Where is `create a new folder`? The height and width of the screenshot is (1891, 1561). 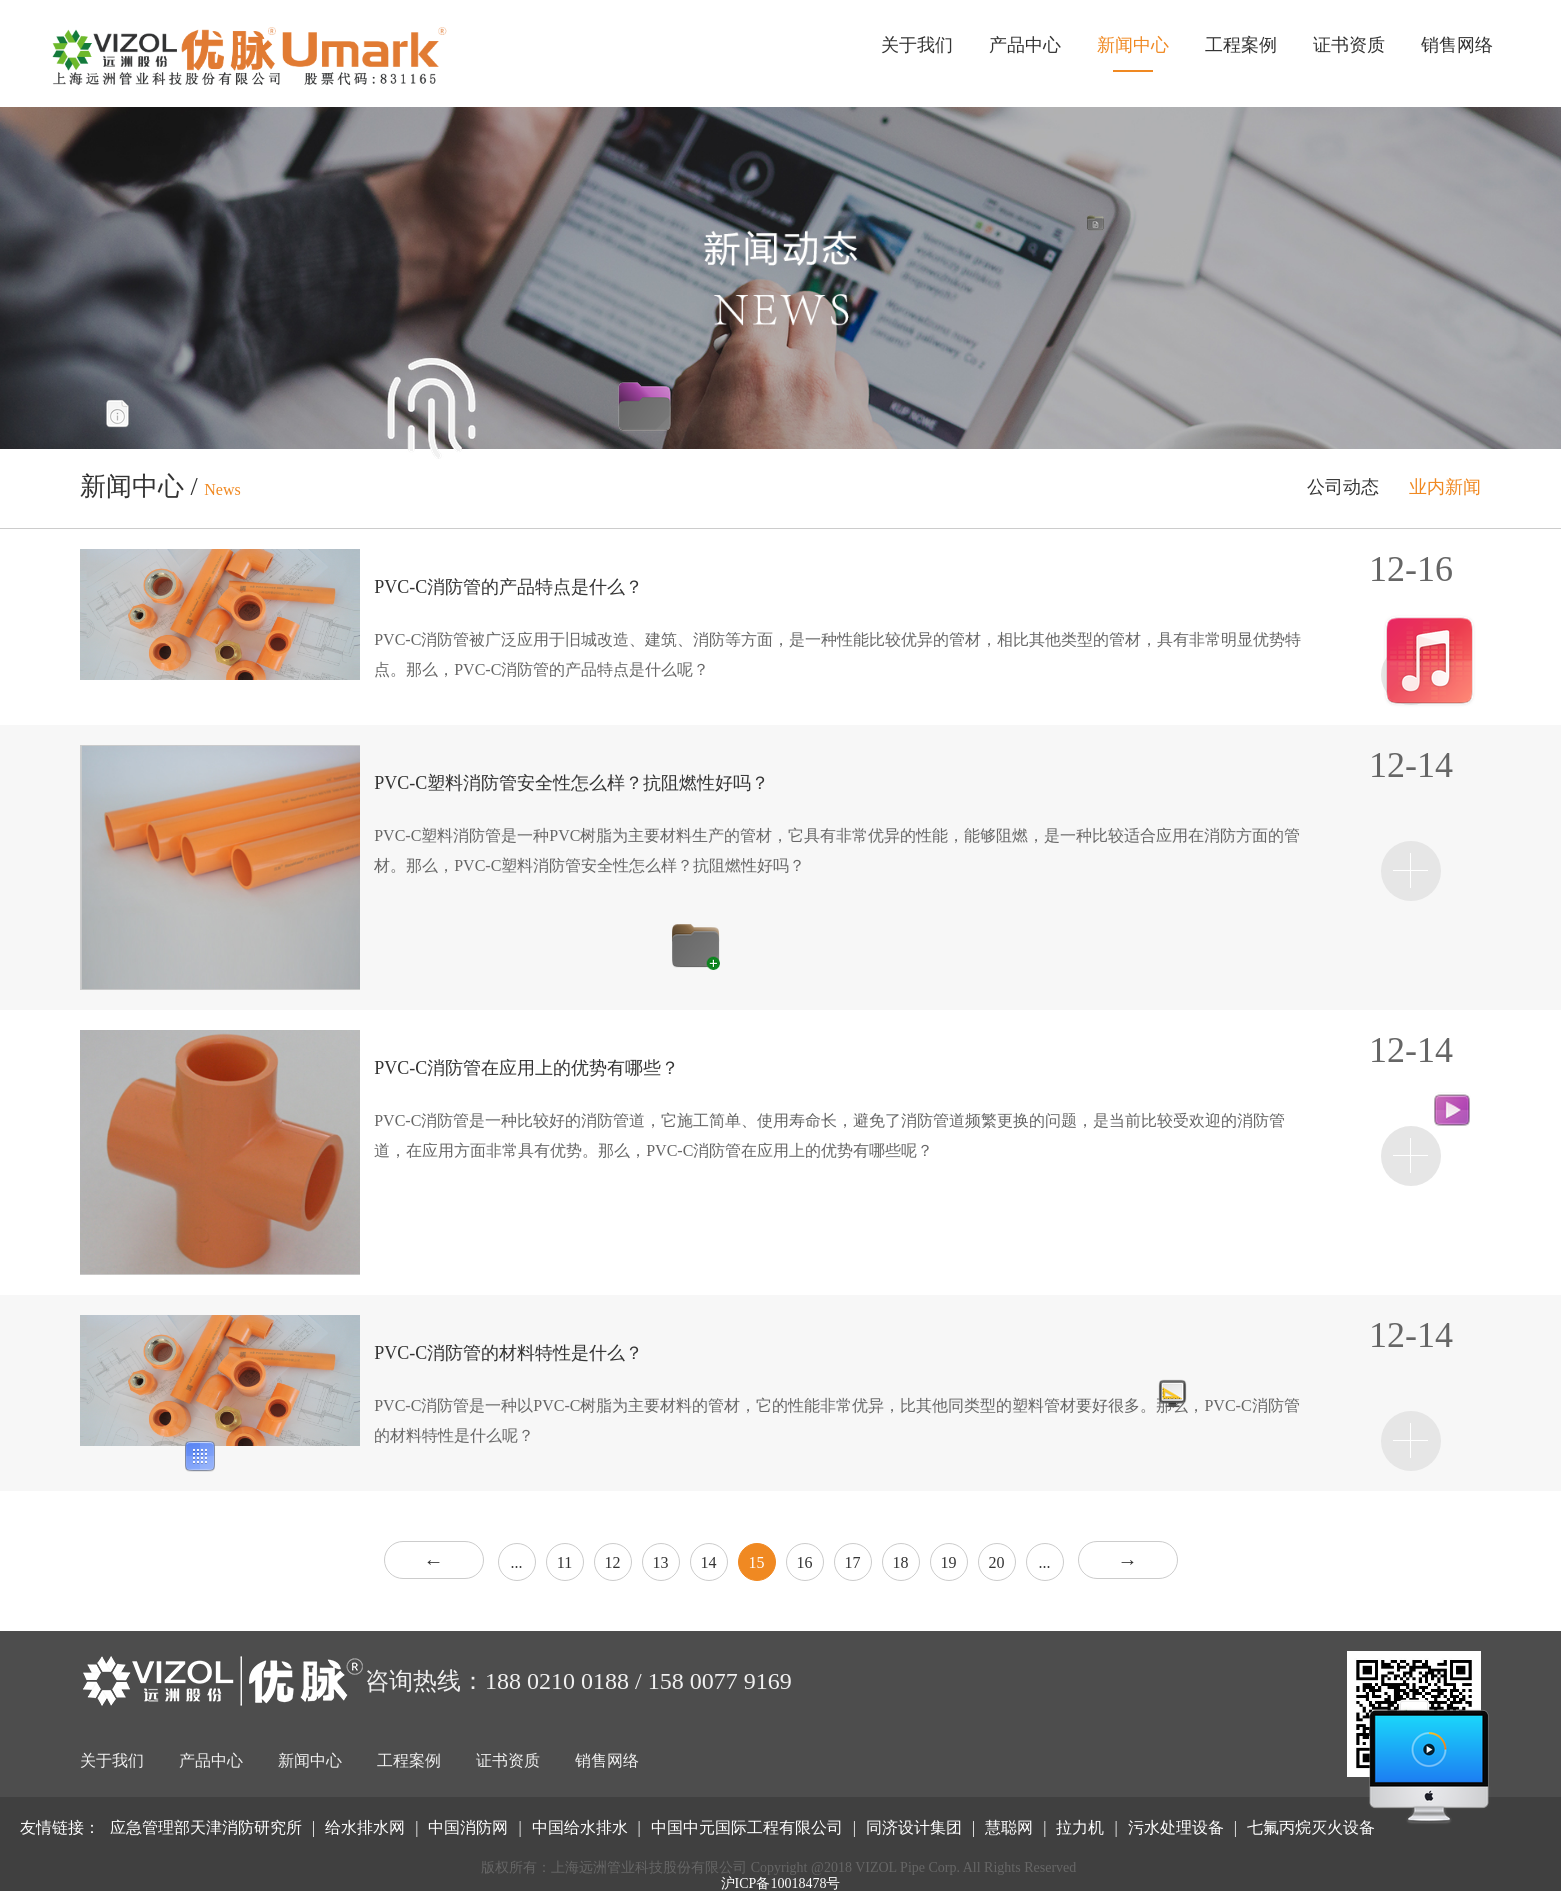
create a new folder is located at coordinates (695, 945).